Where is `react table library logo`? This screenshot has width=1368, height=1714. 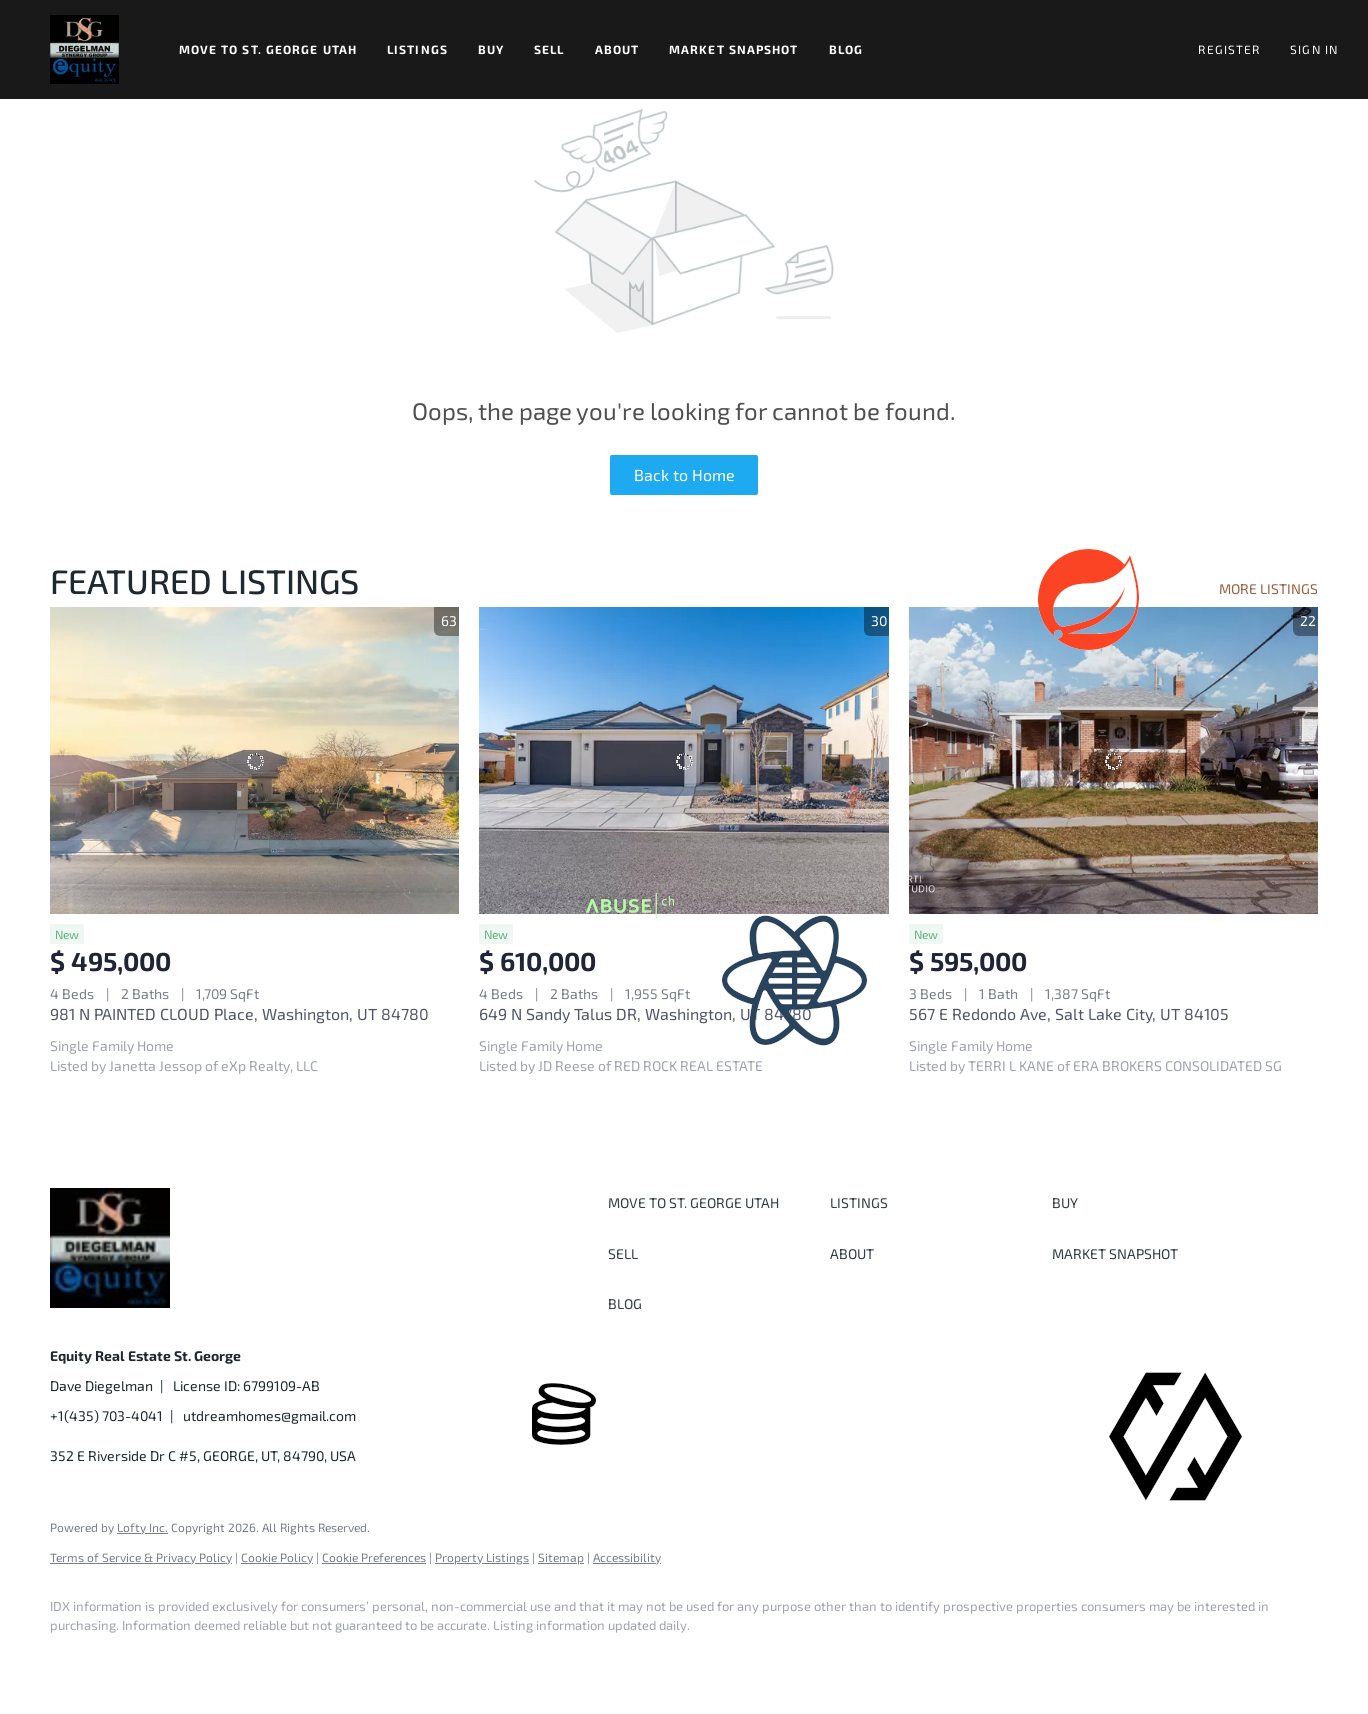
react table library logo is located at coordinates (794, 980).